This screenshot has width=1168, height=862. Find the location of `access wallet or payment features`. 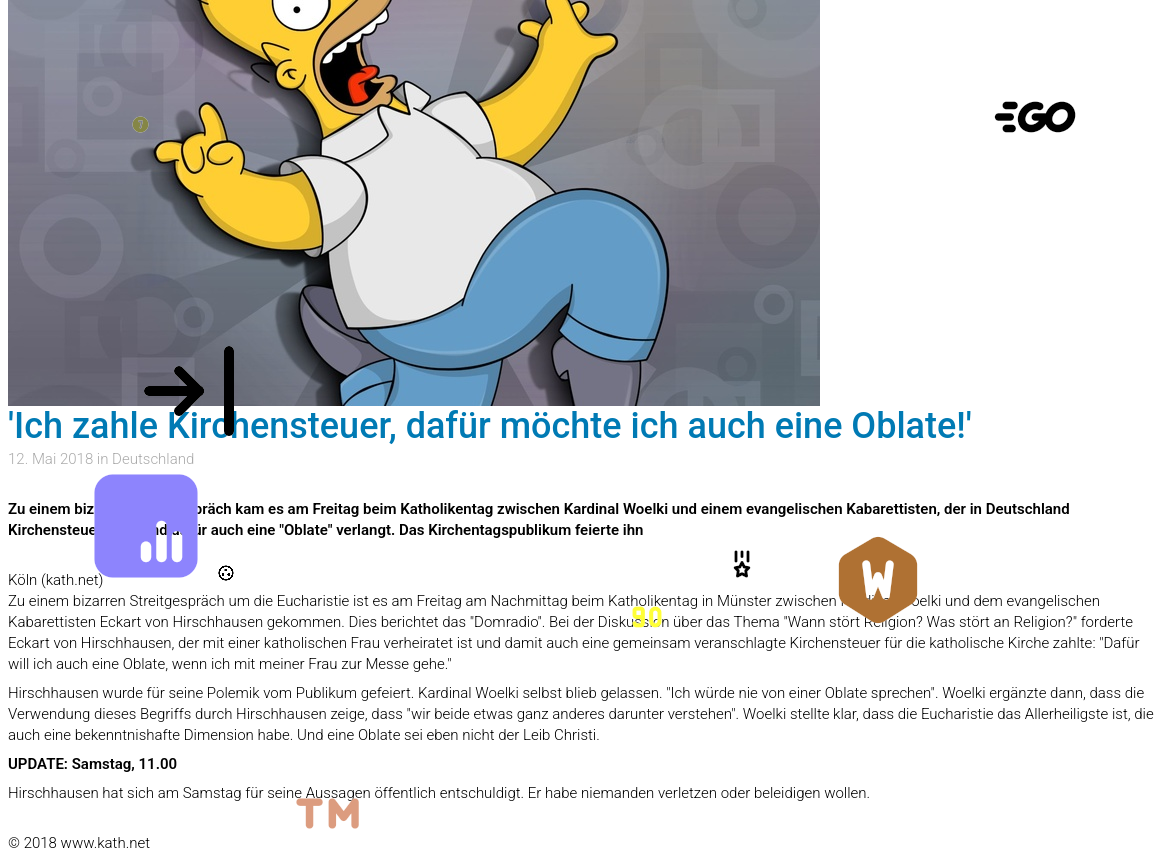

access wallet or payment features is located at coordinates (878, 580).